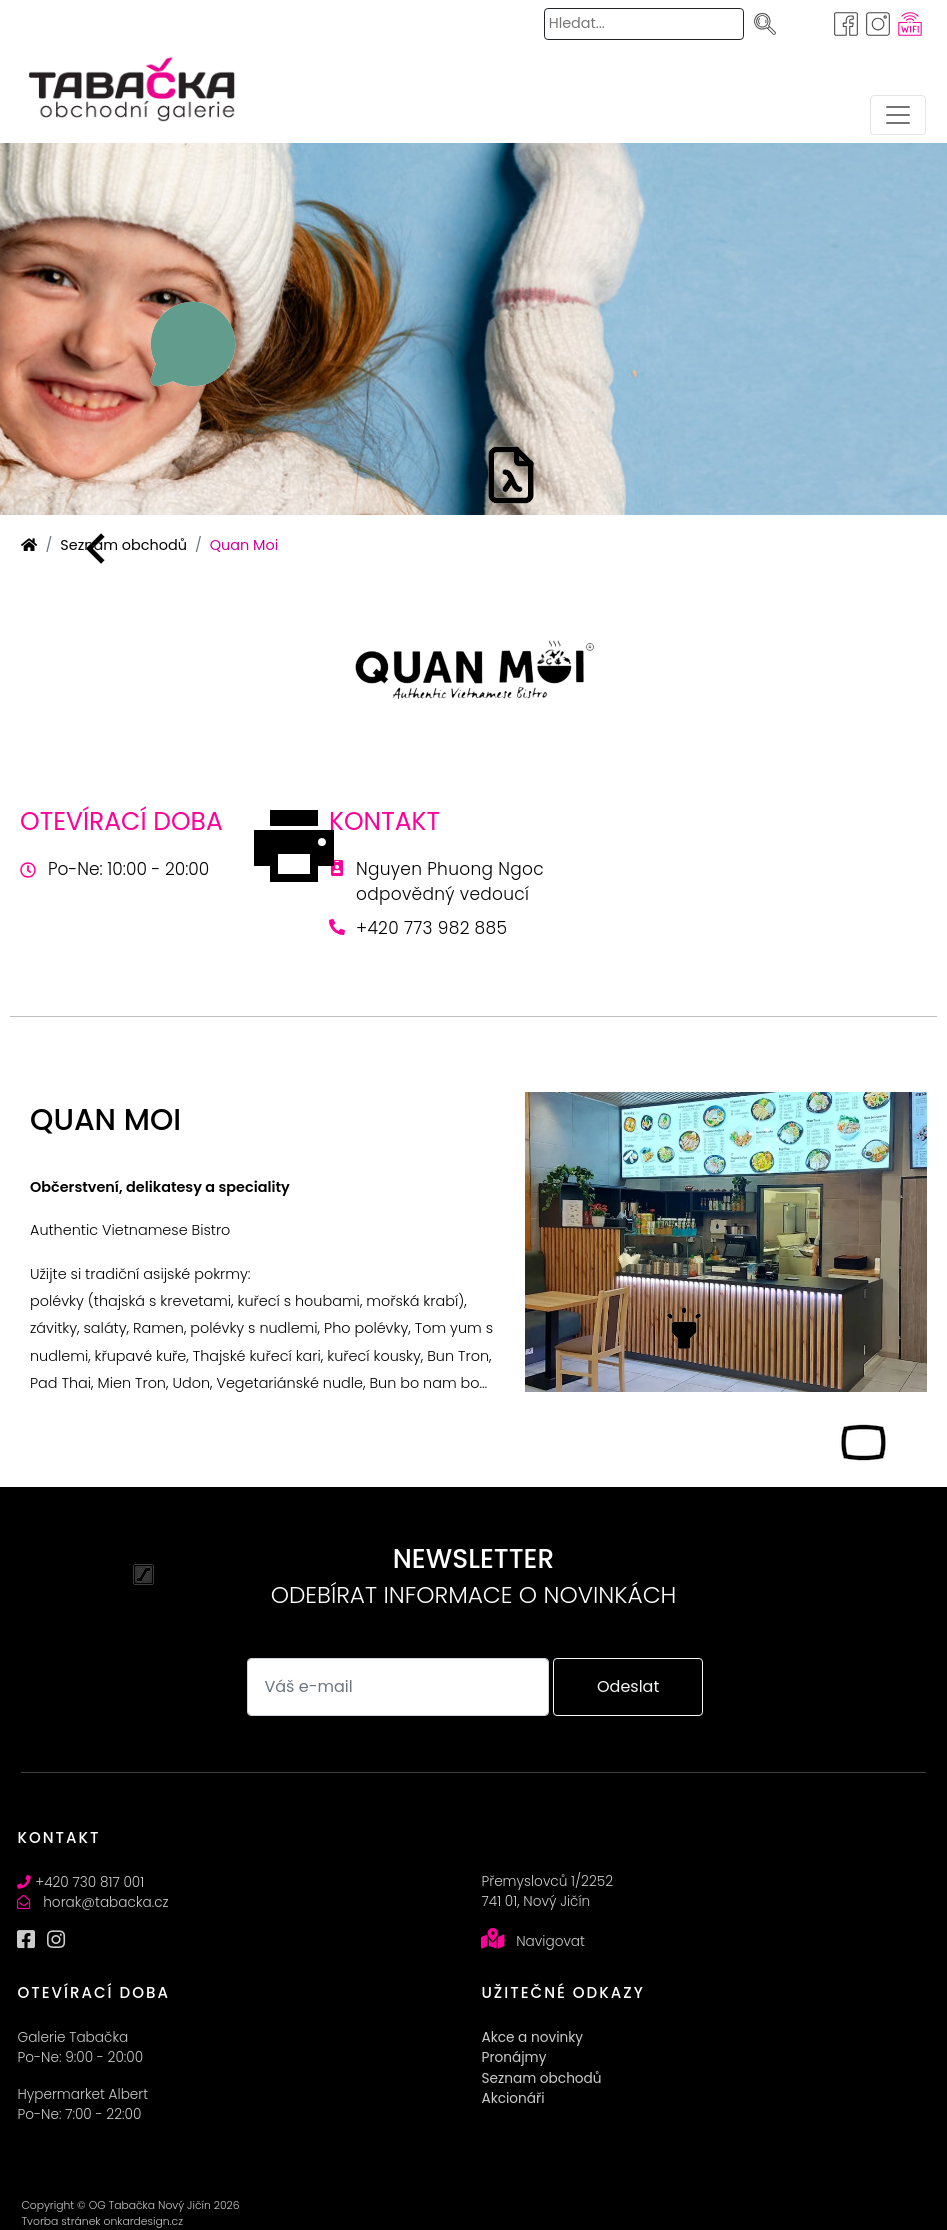  What do you see at coordinates (684, 1328) in the screenshot?
I see `highlight selected text` at bounding box center [684, 1328].